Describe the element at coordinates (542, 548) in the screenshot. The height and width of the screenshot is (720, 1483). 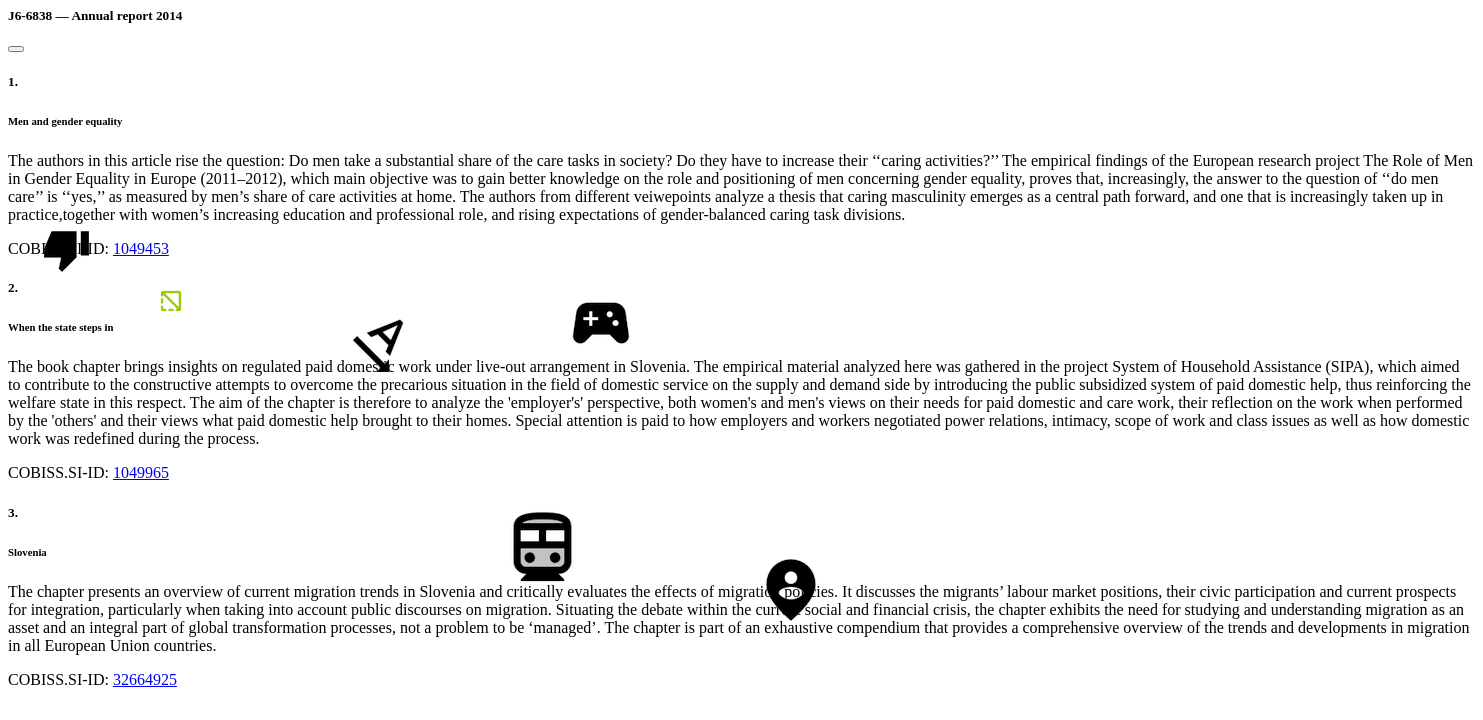
I see `get subway or metro directions` at that location.